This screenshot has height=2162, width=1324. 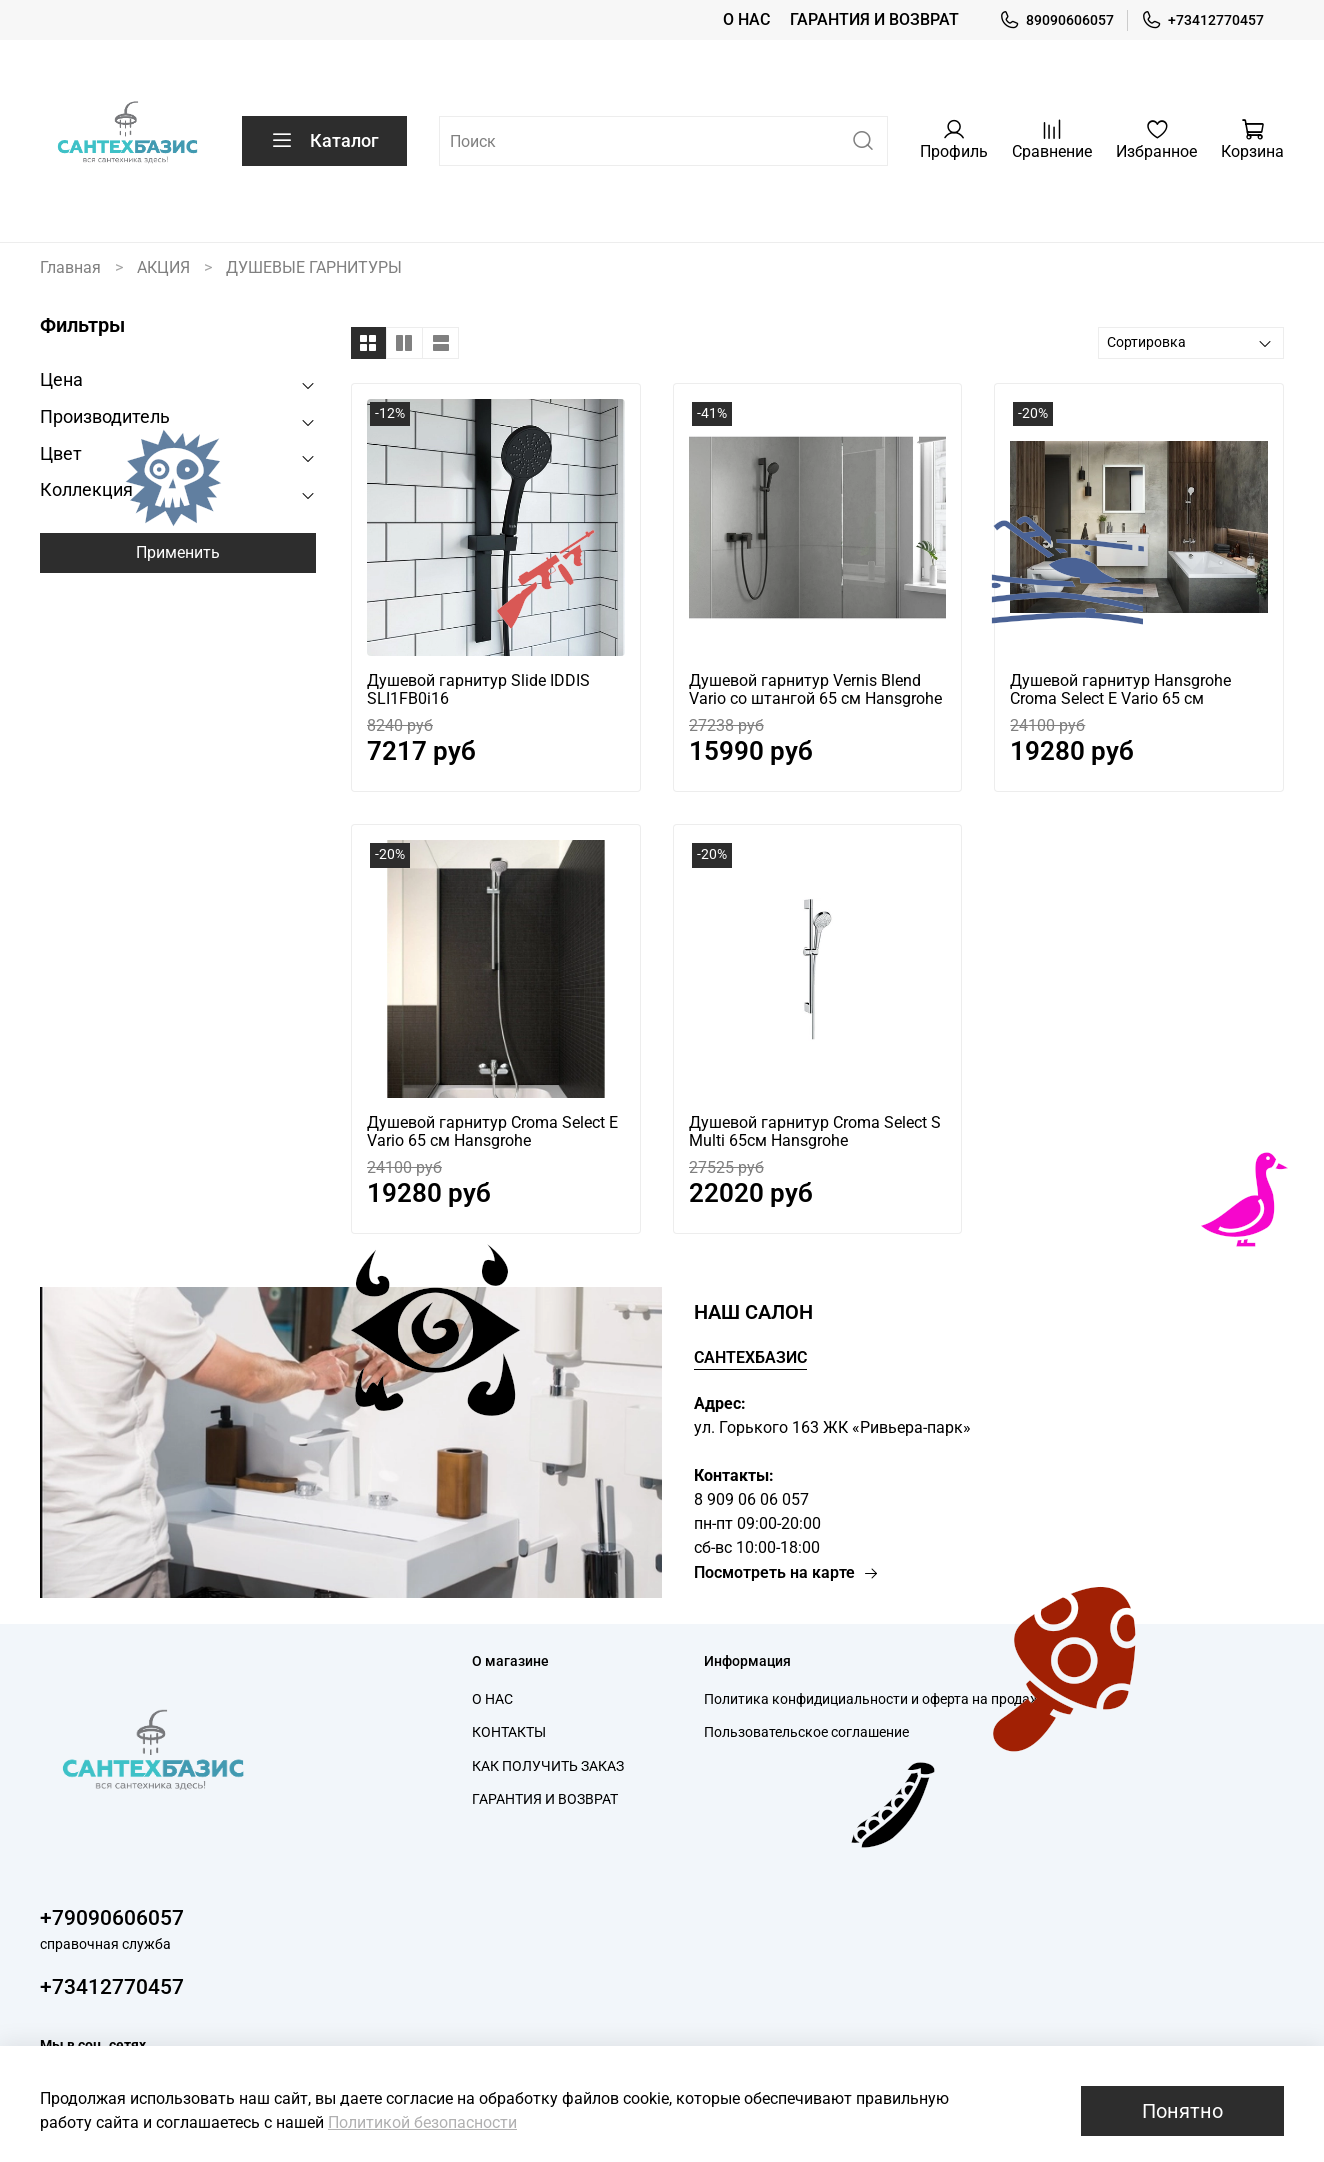 I want to click on collect a mushroom item in-game, so click(x=1062, y=1669).